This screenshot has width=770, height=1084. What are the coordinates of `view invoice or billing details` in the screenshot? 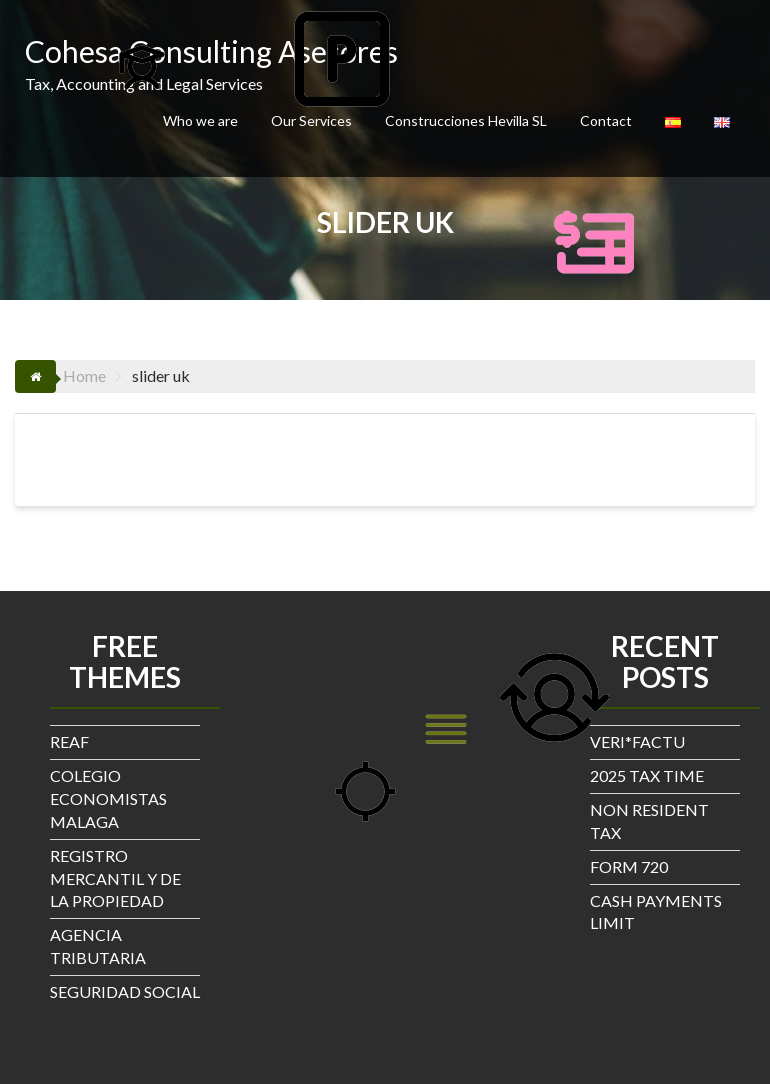 It's located at (595, 243).